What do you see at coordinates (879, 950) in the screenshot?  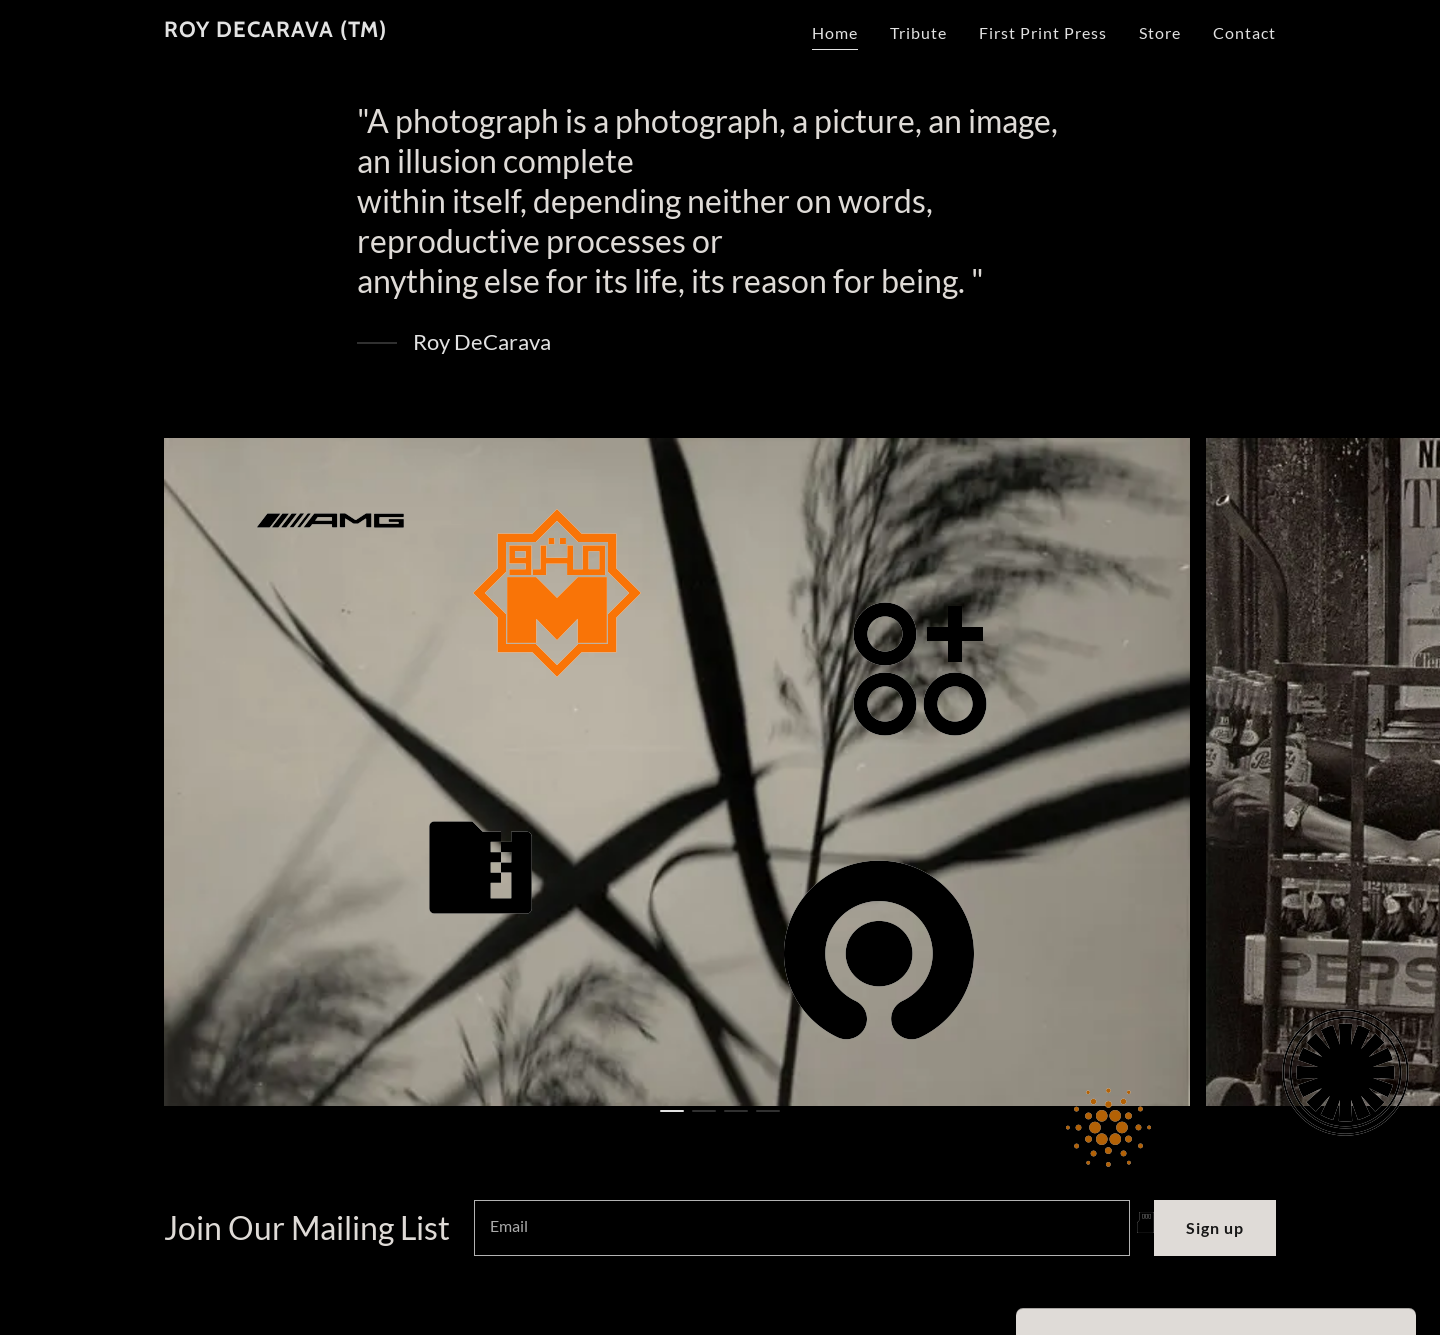 I see `open the gojek app` at bounding box center [879, 950].